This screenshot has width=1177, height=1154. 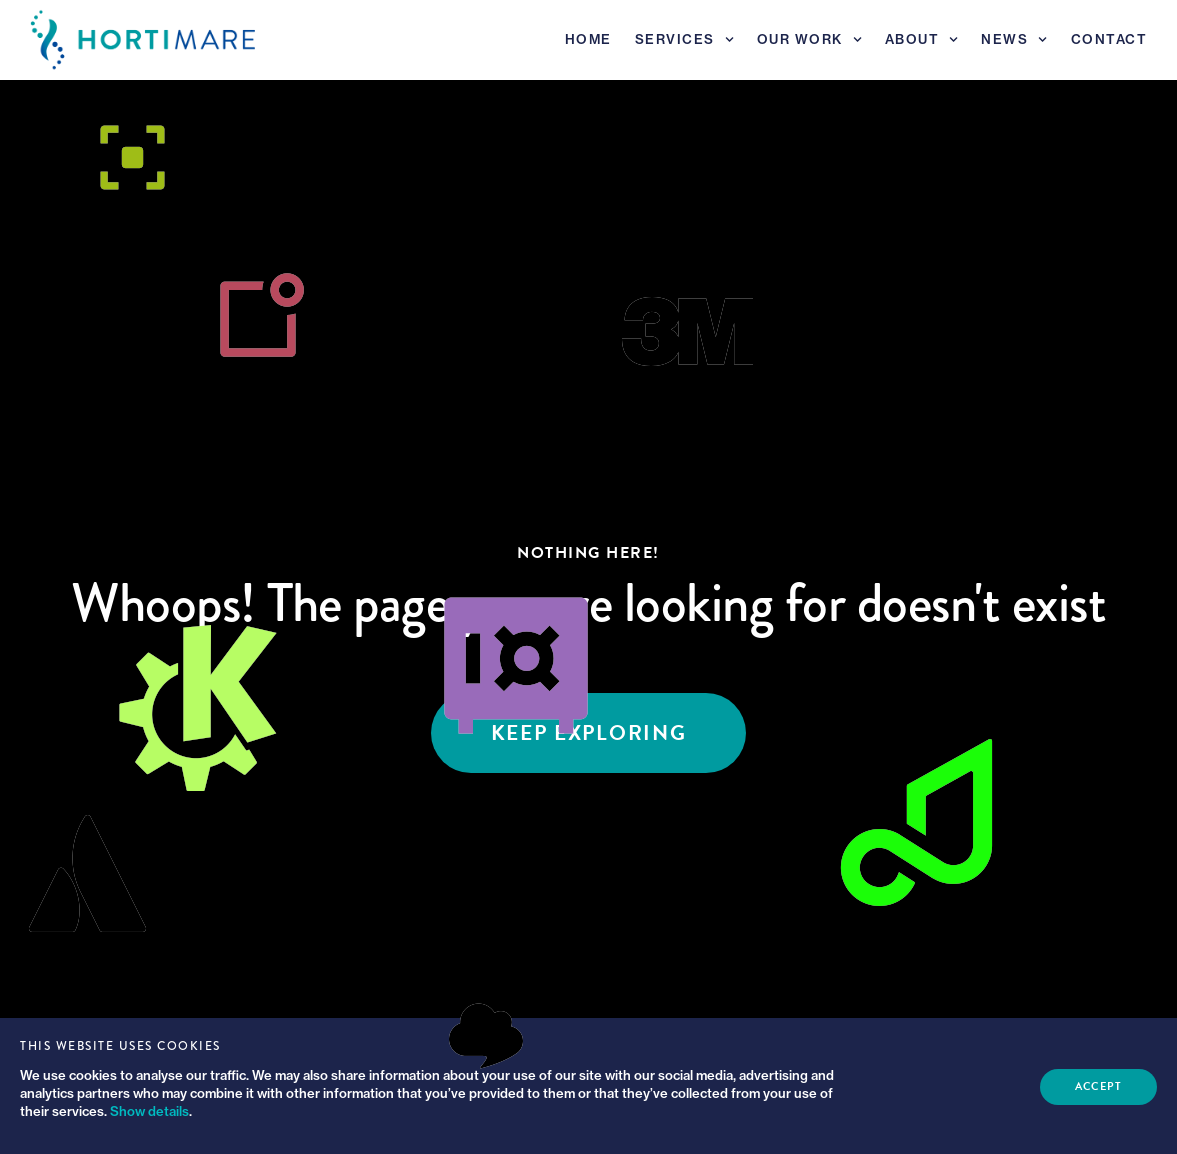 I want to click on simplelocalize logo - translation management platform, so click(x=486, y=1036).